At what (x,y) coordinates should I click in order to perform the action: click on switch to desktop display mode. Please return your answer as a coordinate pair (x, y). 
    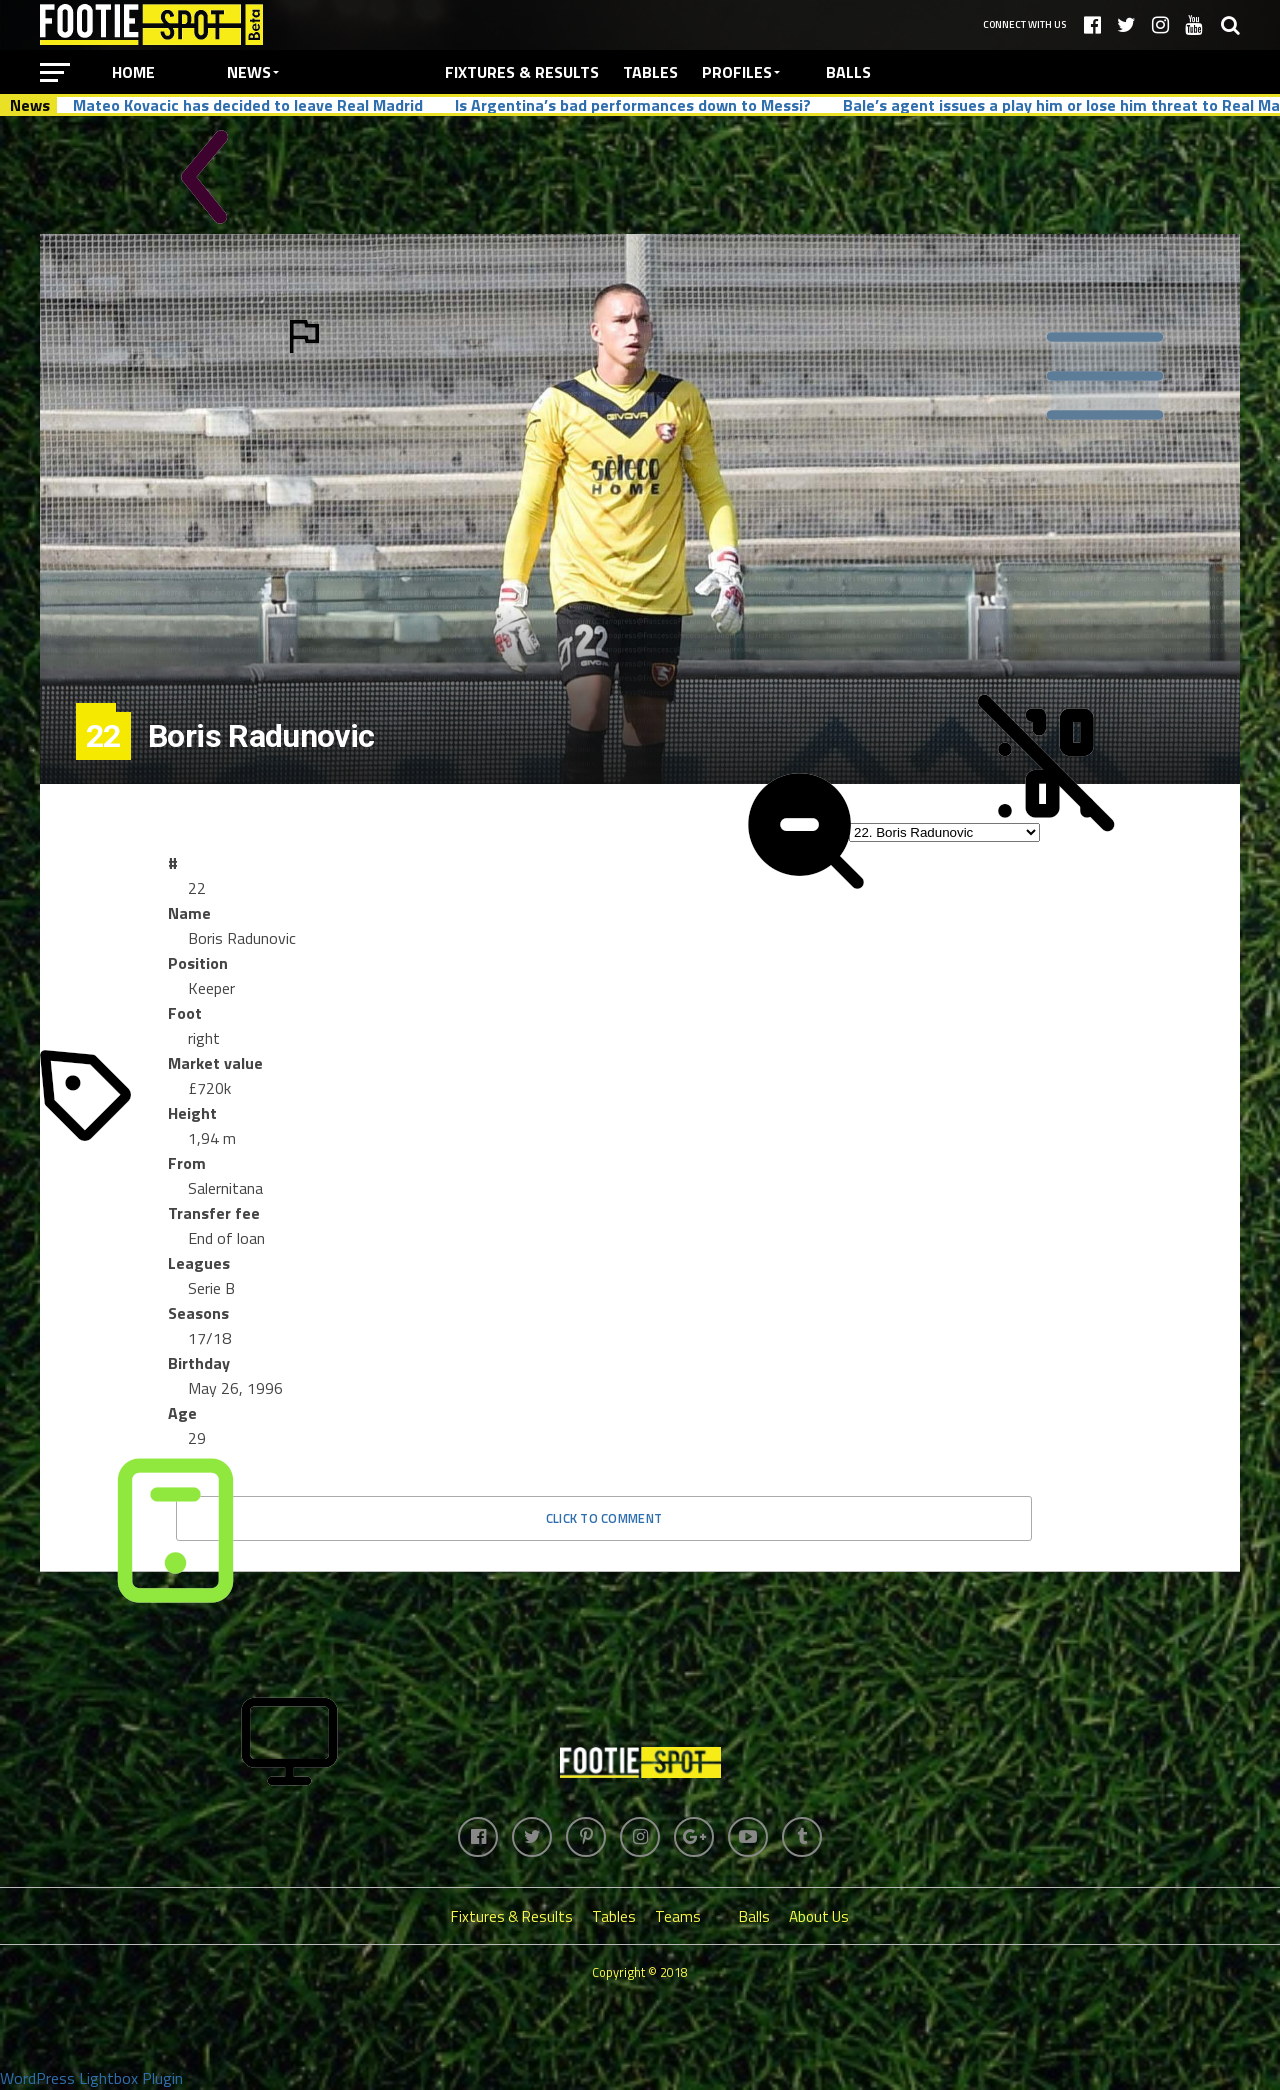
    Looking at the image, I should click on (289, 1741).